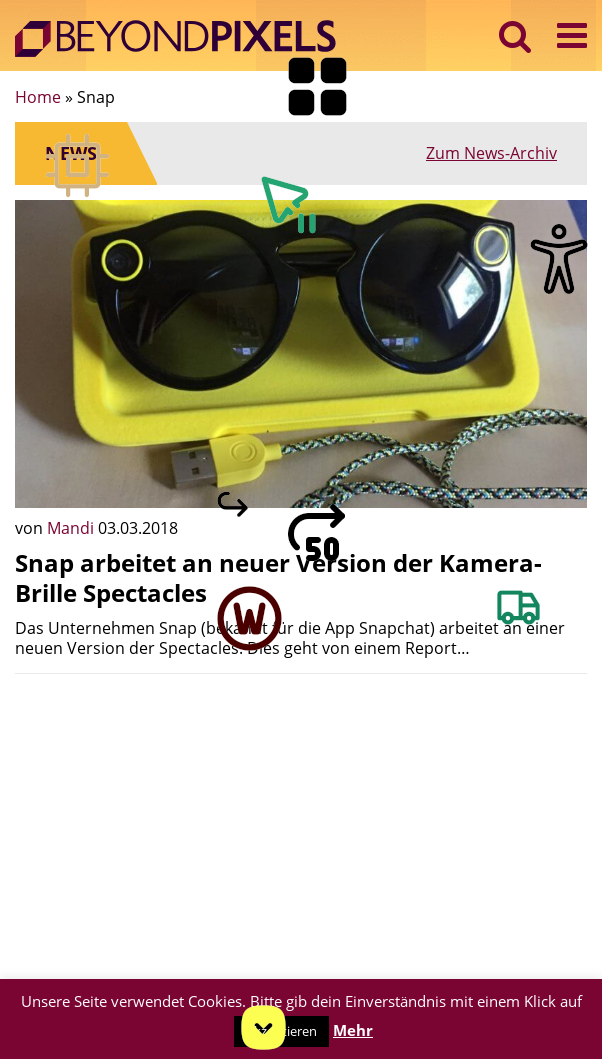 This screenshot has width=602, height=1059. Describe the element at coordinates (518, 607) in the screenshot. I see `track your delivery status` at that location.